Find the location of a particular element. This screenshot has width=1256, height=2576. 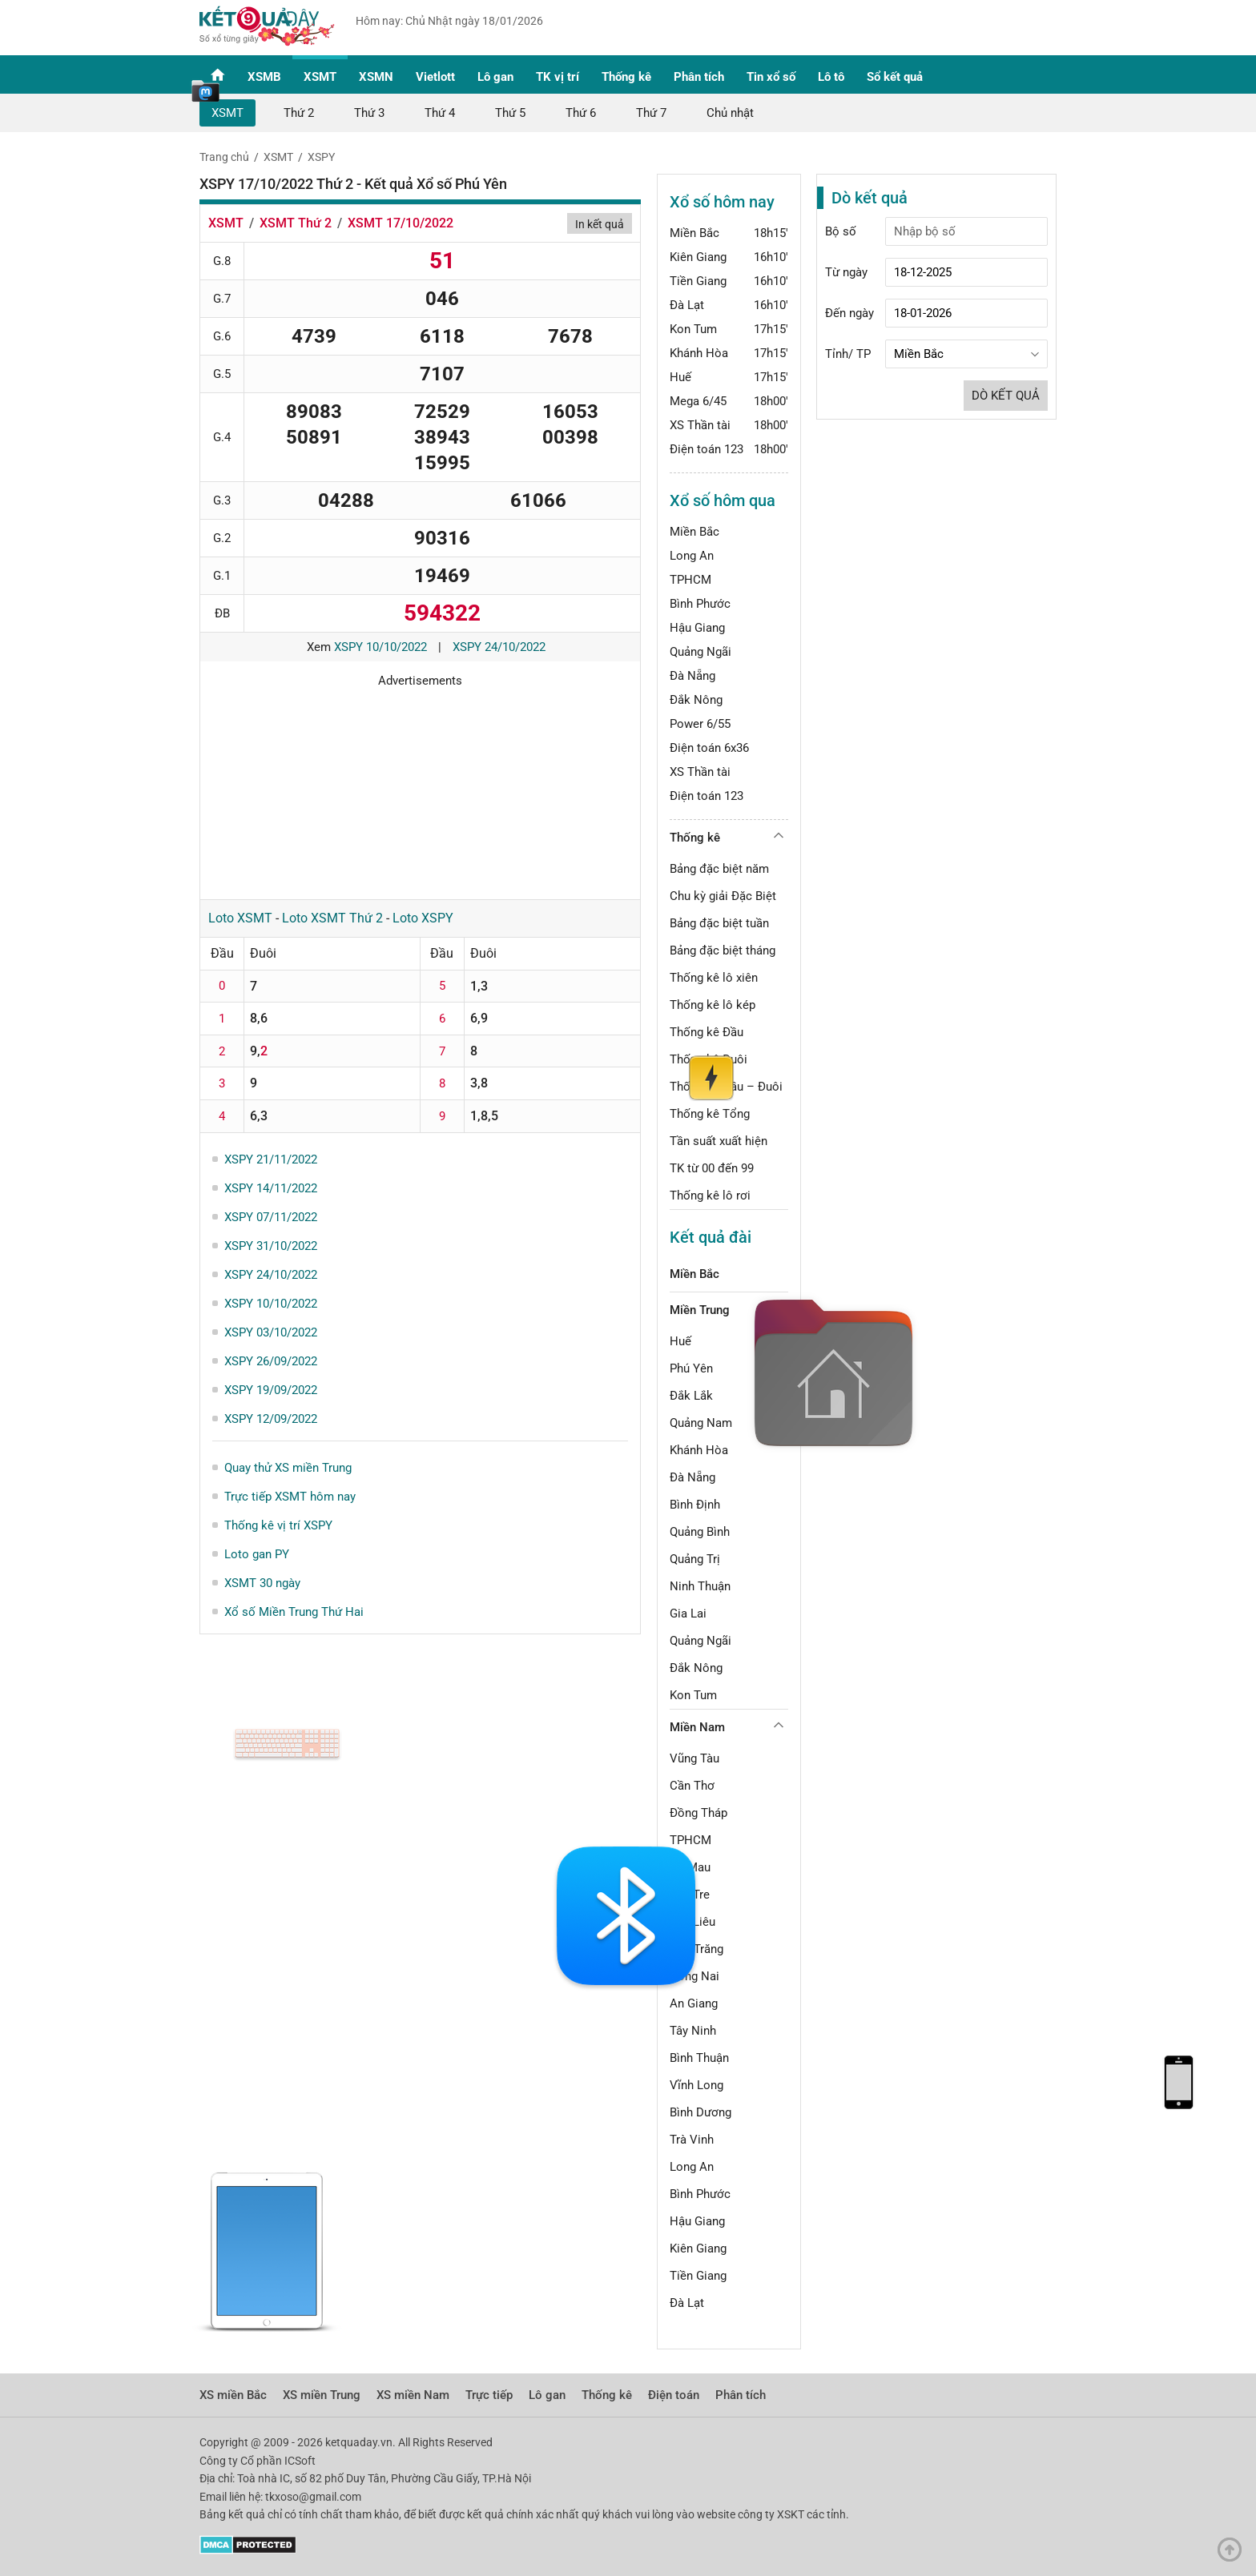

access your home folder is located at coordinates (833, 1372).